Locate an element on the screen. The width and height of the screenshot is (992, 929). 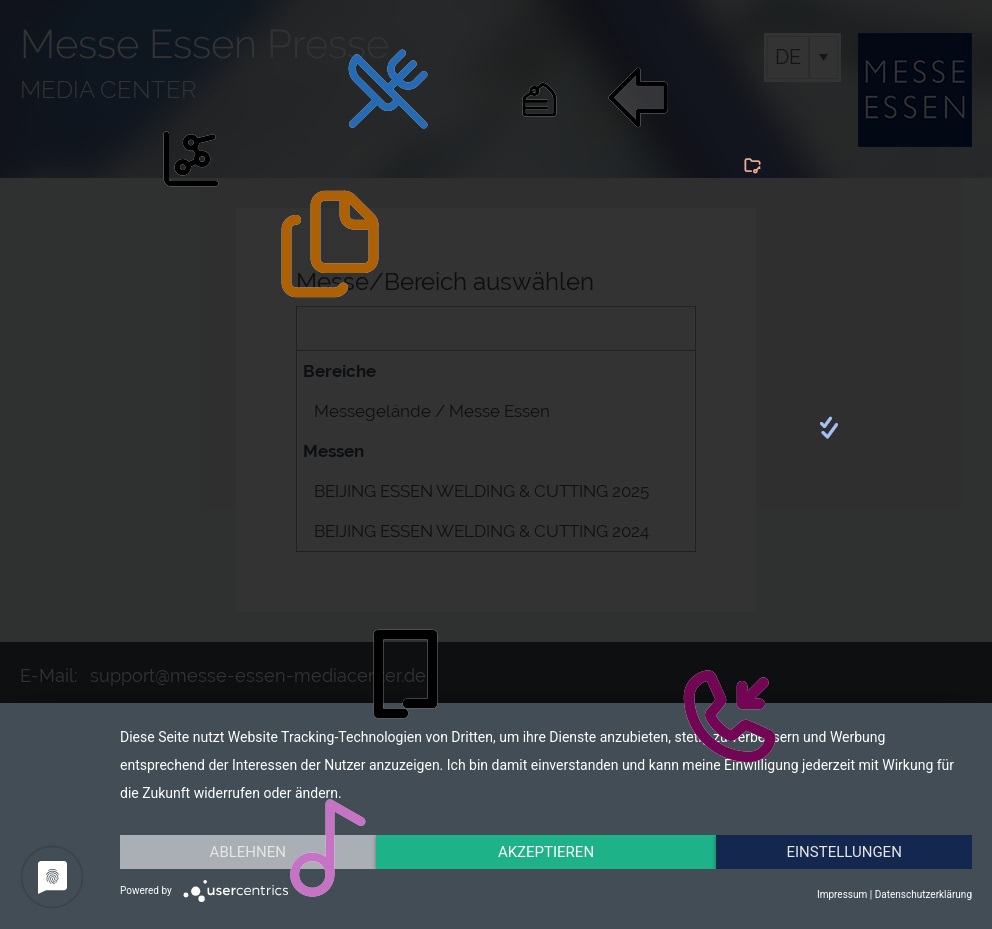
go back to the previous screen is located at coordinates (640, 97).